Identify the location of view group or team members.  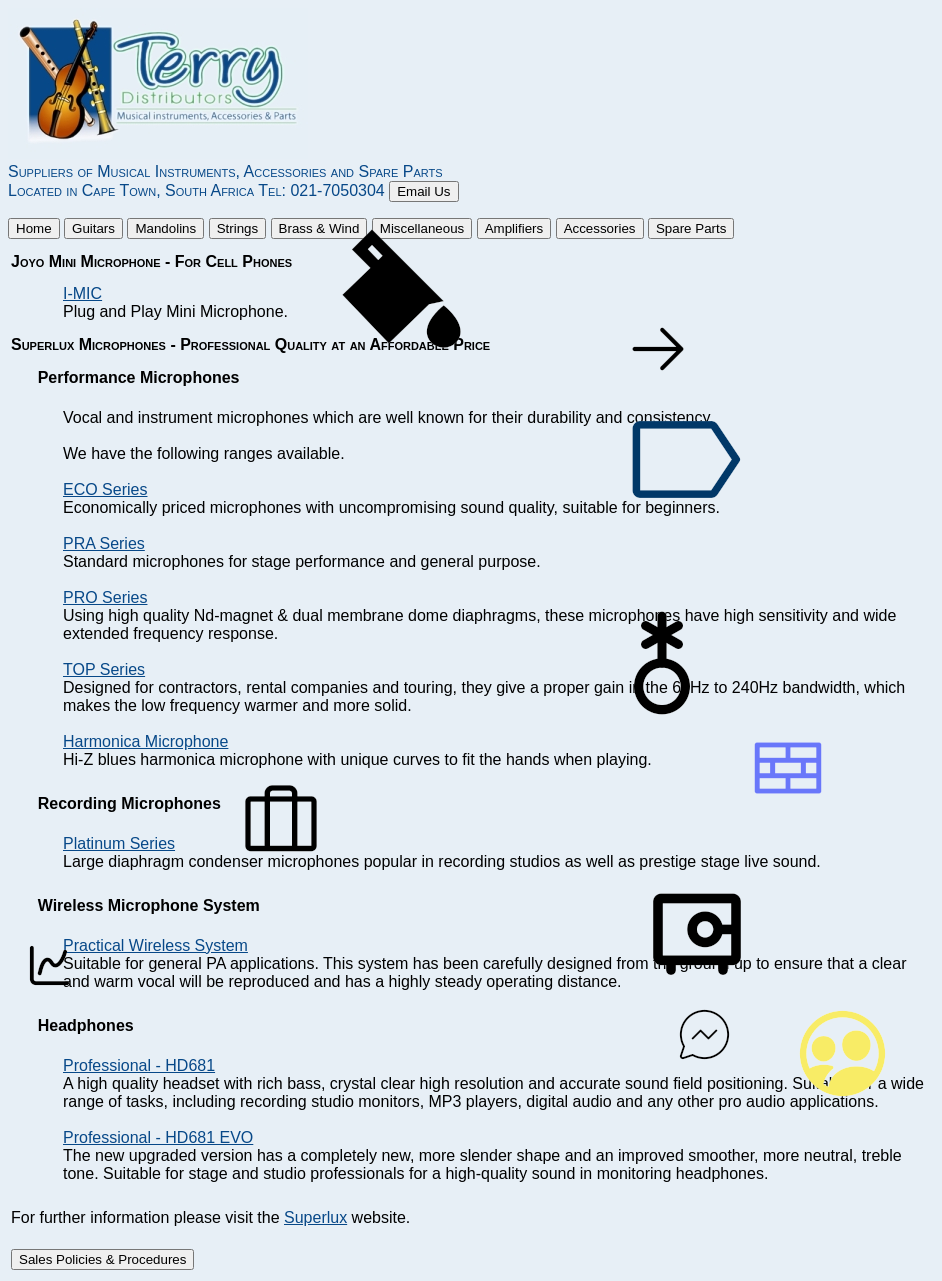
(842, 1053).